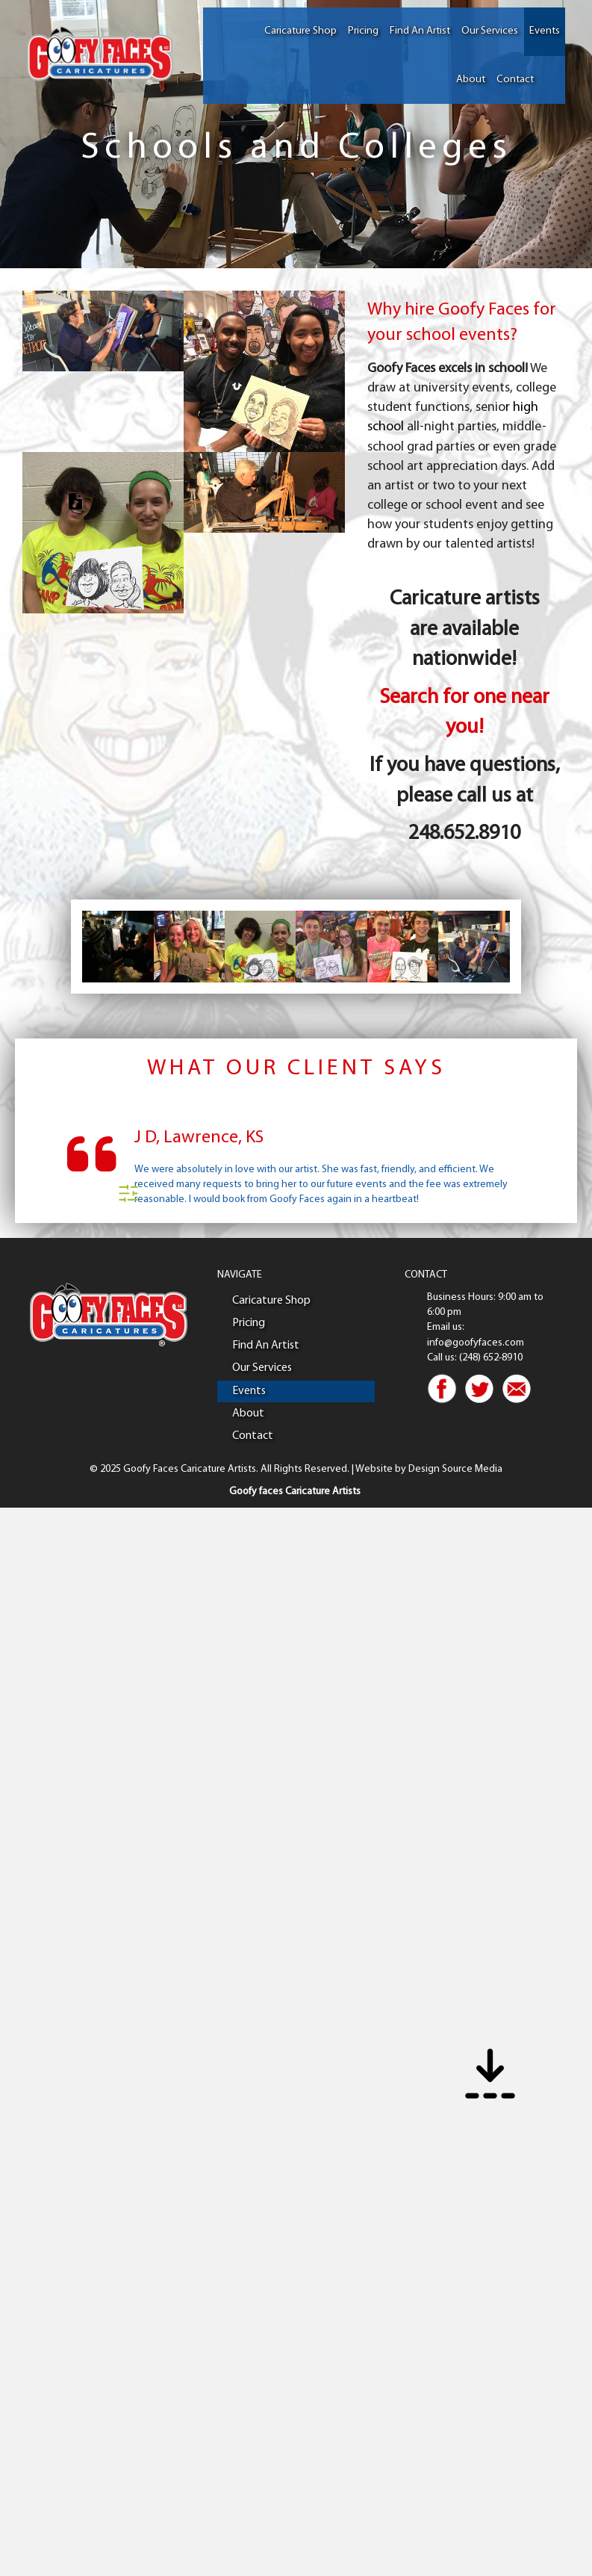 Image resolution: width=592 pixels, height=2576 pixels. Describe the element at coordinates (128, 1193) in the screenshot. I see `adjust settings or preferences` at that location.